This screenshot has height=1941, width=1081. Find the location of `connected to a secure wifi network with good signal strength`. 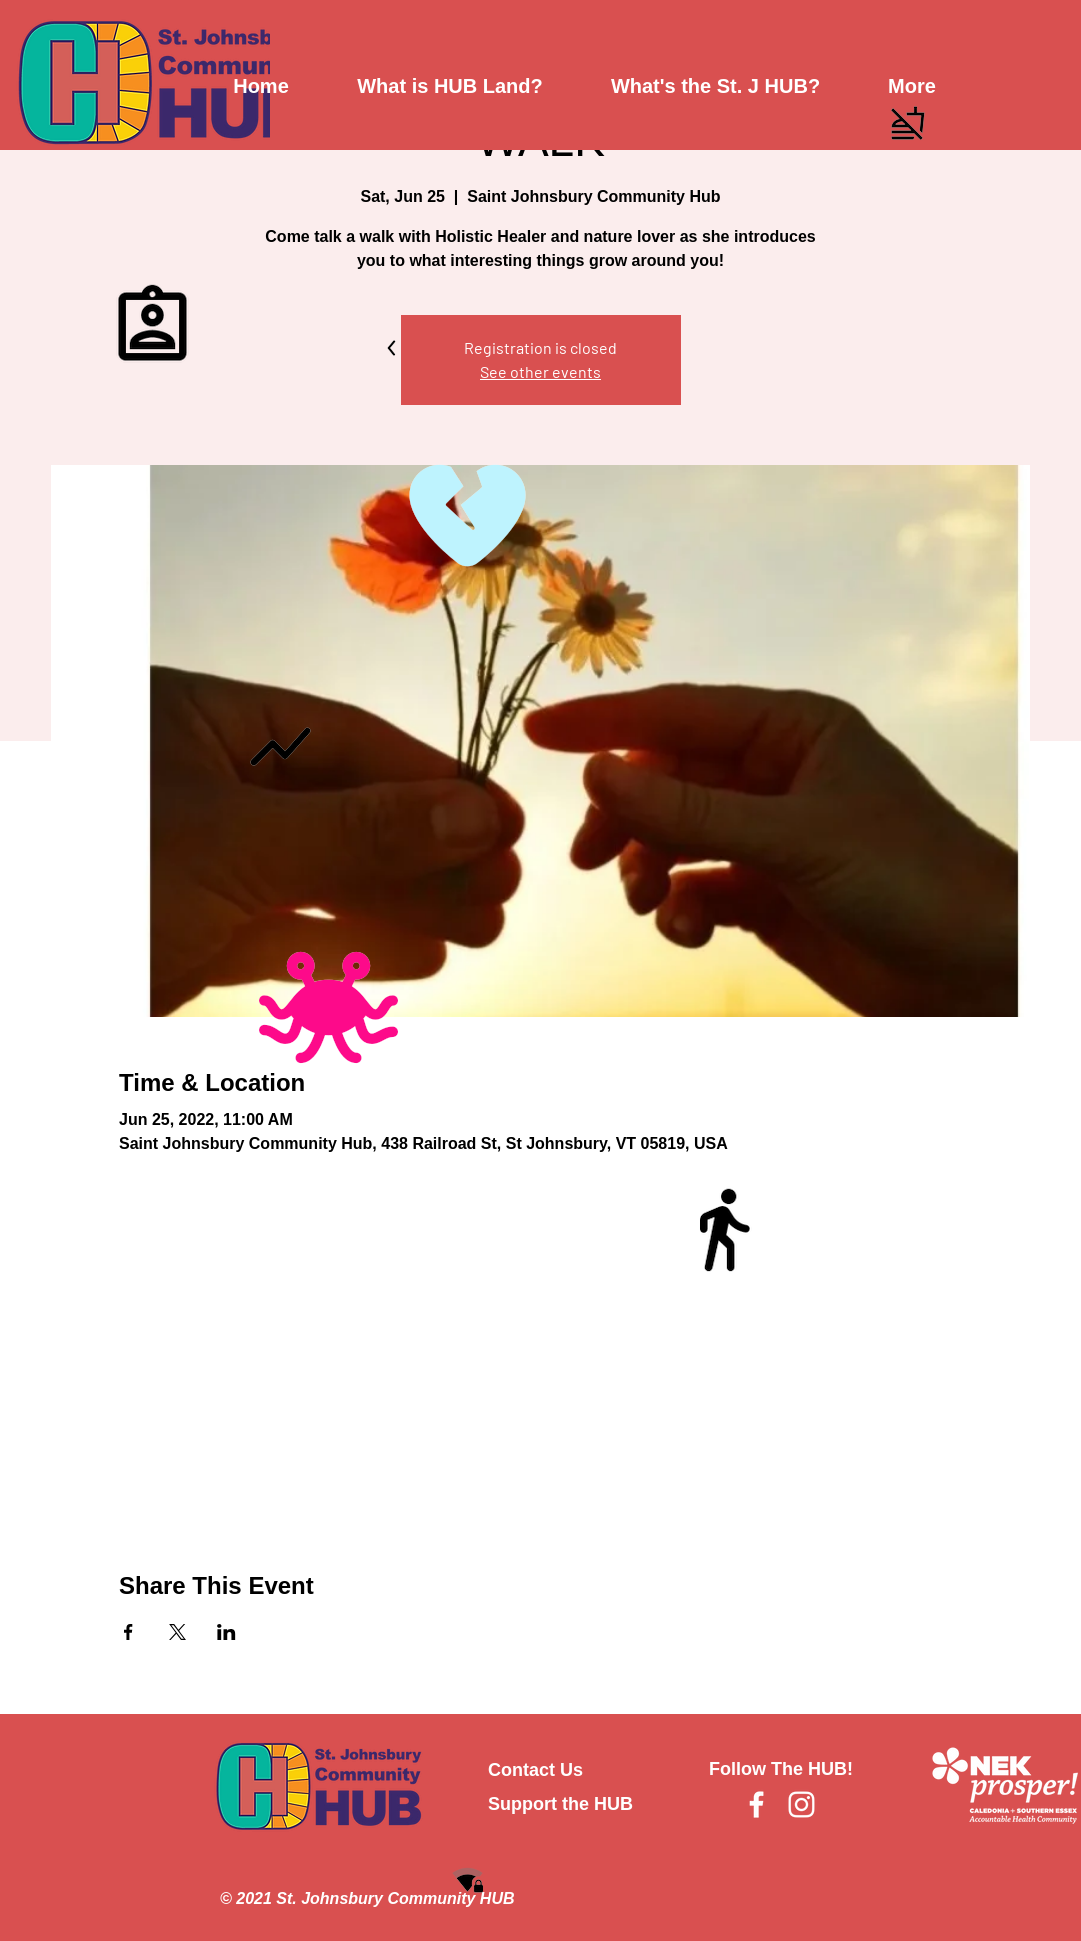

connected to a secure wifi network with good signal strength is located at coordinates (467, 1879).